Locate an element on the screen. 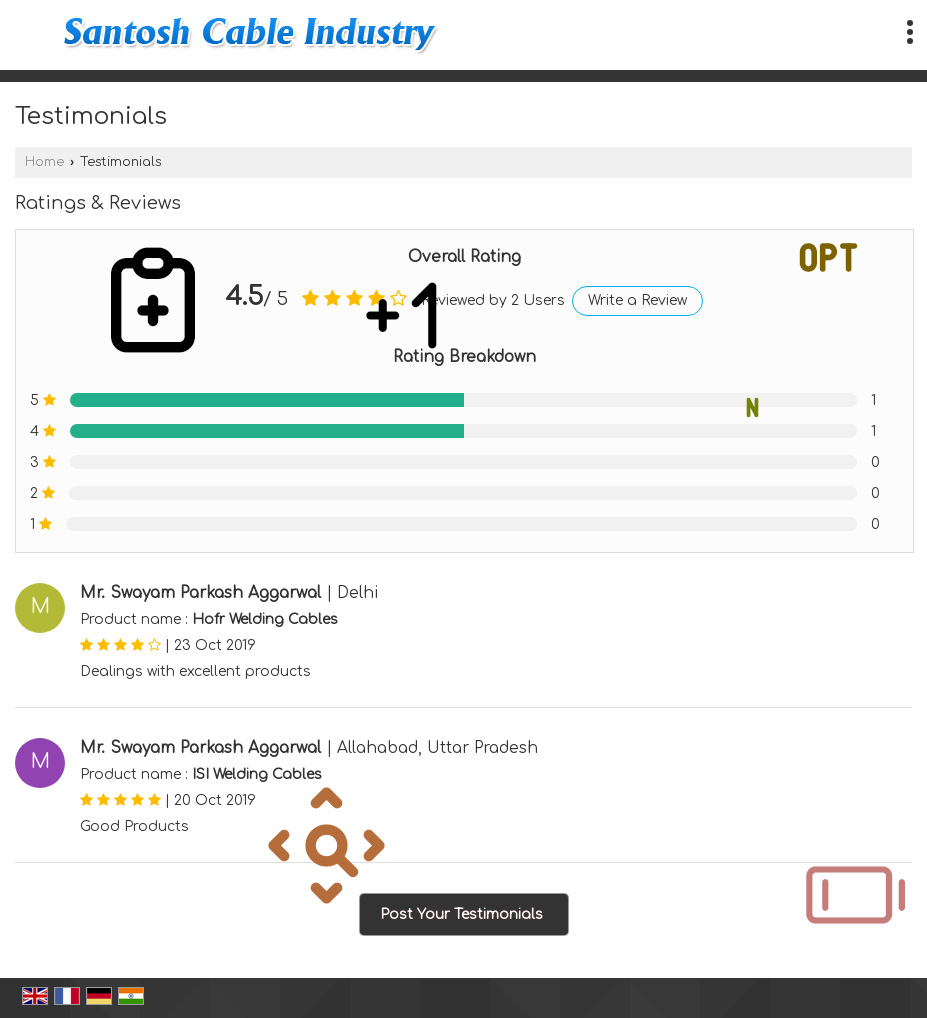  indicates low battery status is located at coordinates (854, 895).